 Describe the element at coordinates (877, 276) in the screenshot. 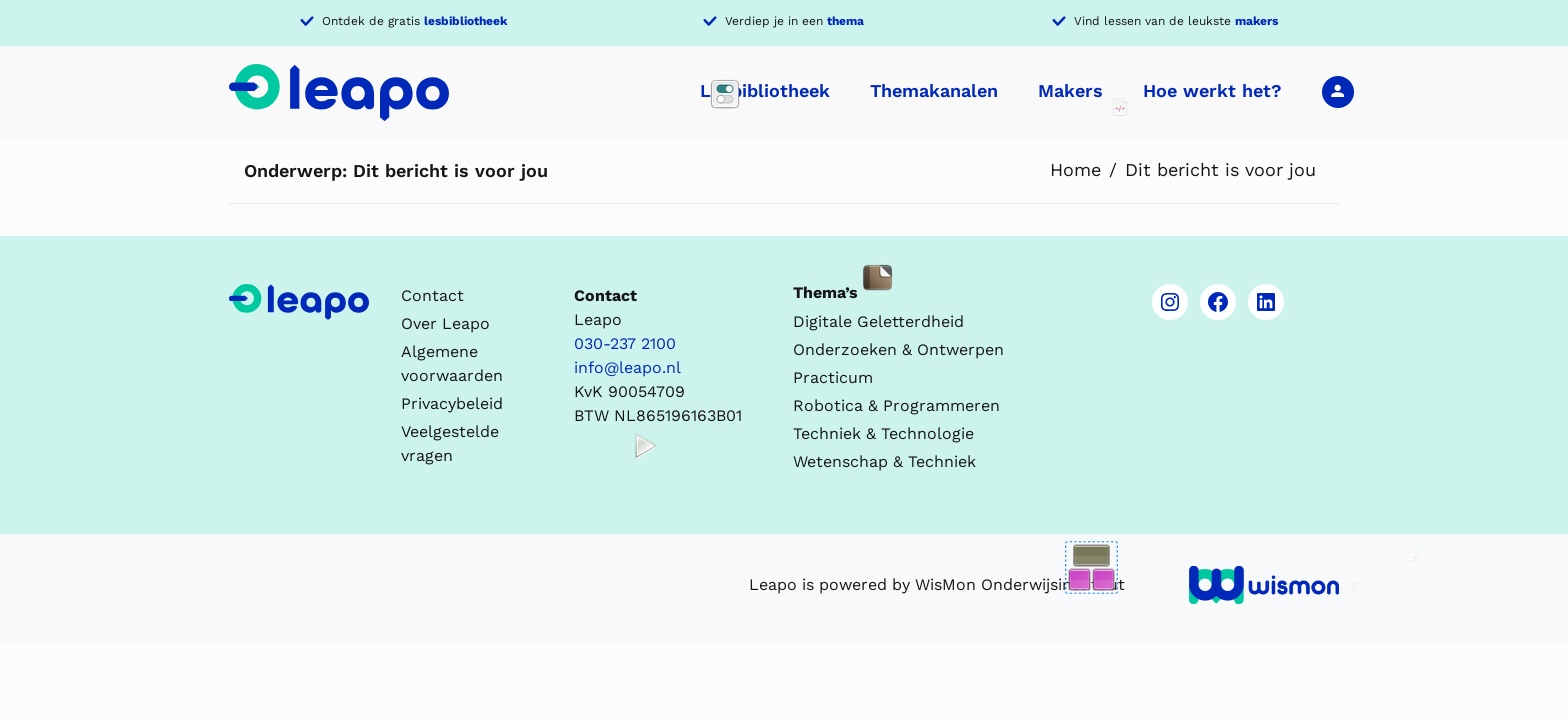

I see `change desktop wallpaper settings` at that location.